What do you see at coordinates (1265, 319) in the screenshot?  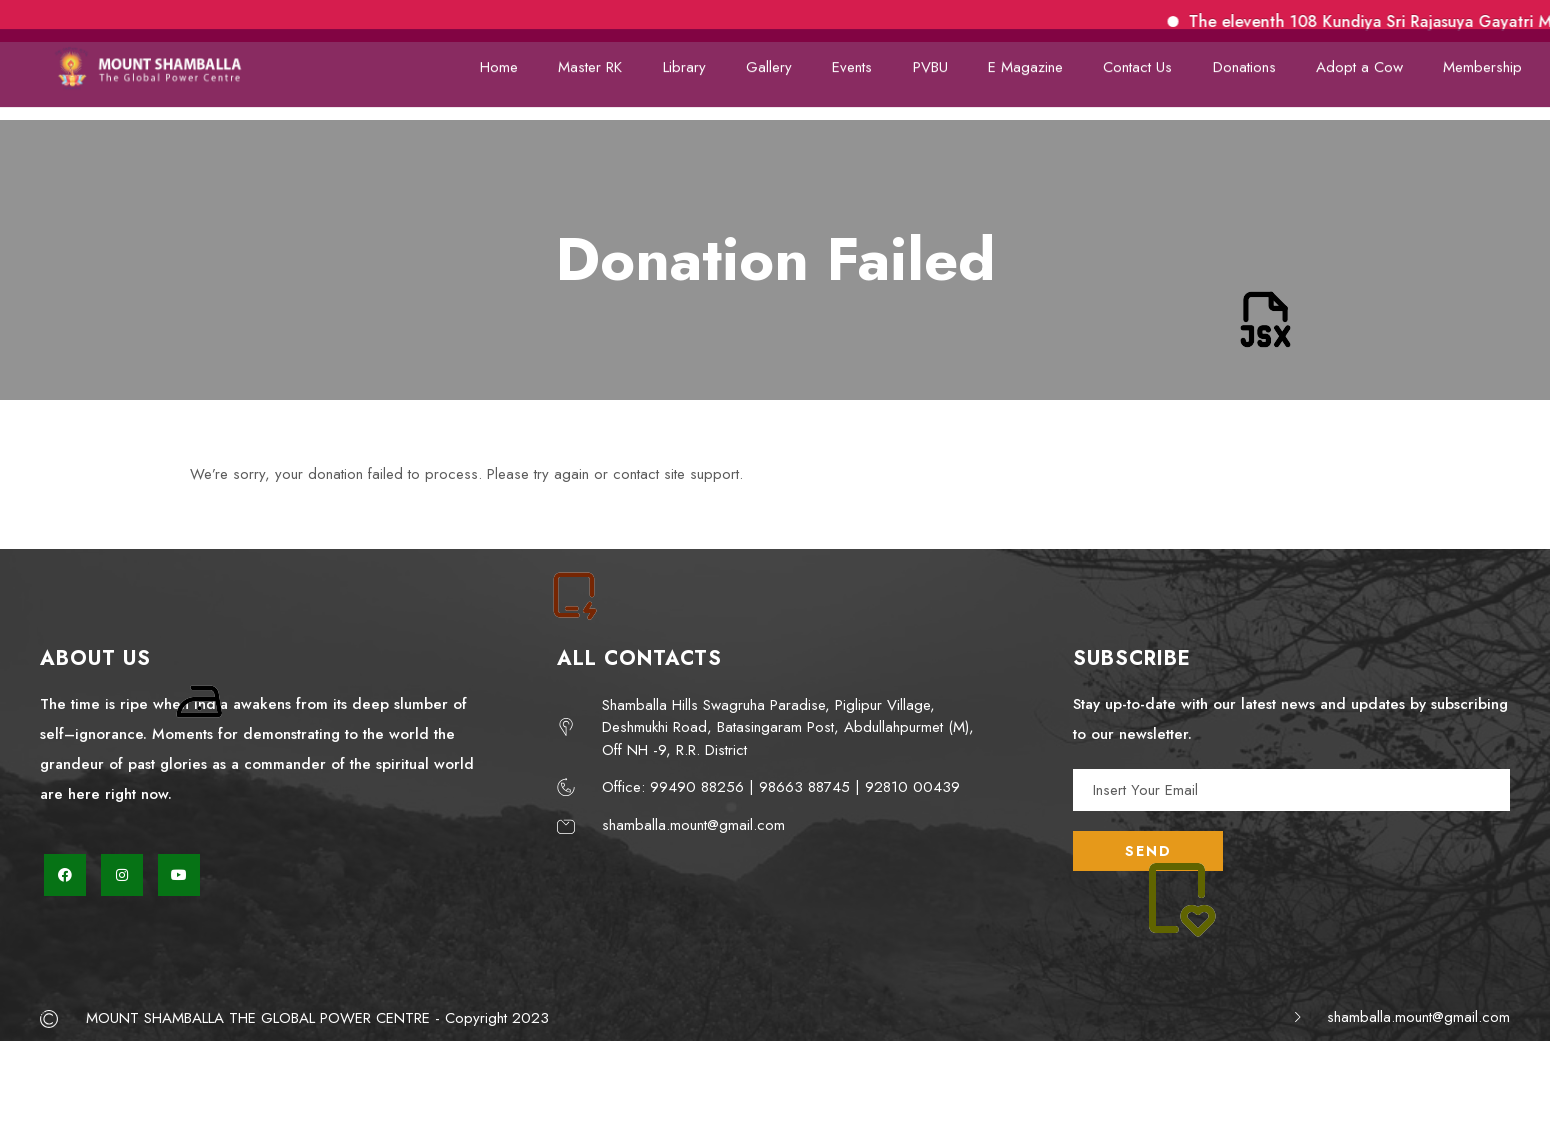 I see `indicates a JSX file type` at bounding box center [1265, 319].